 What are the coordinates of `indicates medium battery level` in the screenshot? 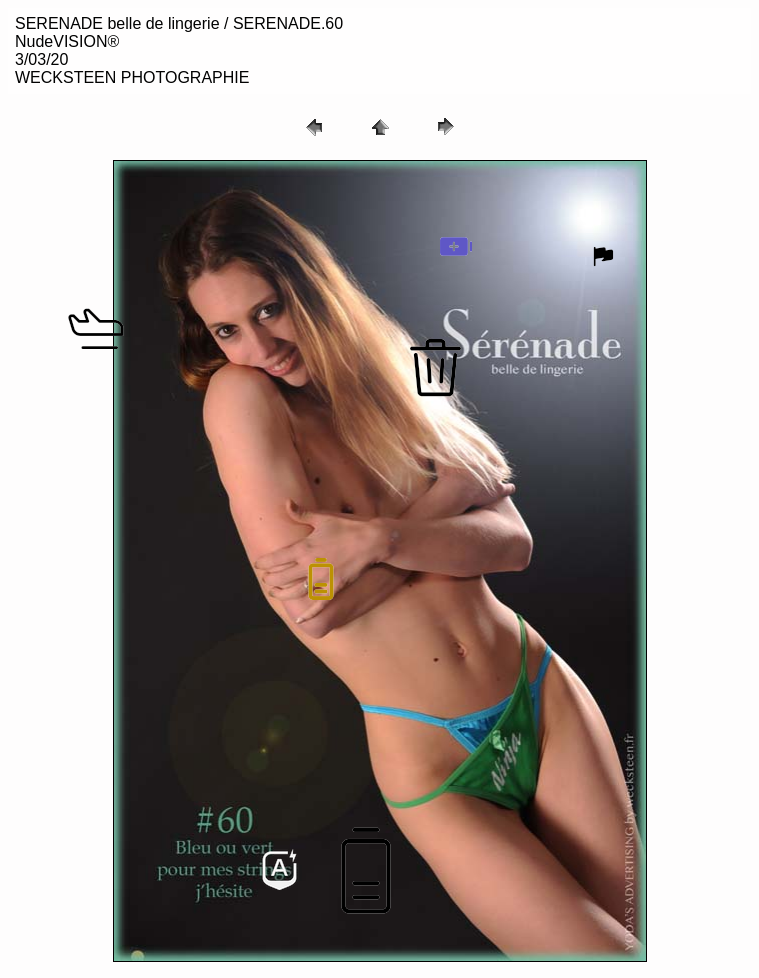 It's located at (366, 872).